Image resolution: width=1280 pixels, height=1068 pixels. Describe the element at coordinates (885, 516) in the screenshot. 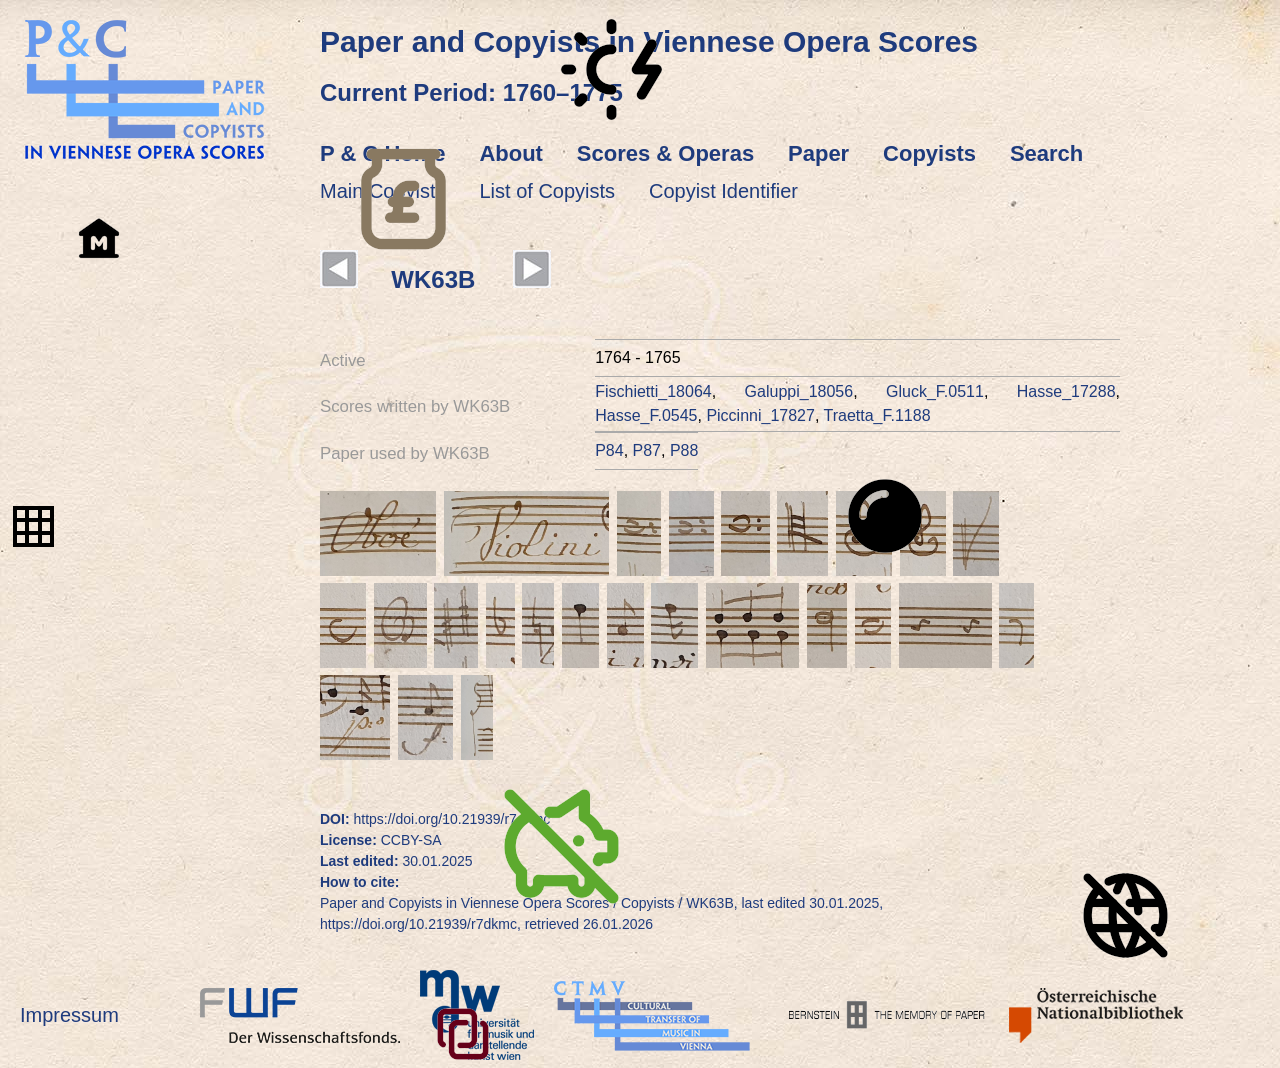

I see `apply inner shadow effect to top-left corner` at that location.